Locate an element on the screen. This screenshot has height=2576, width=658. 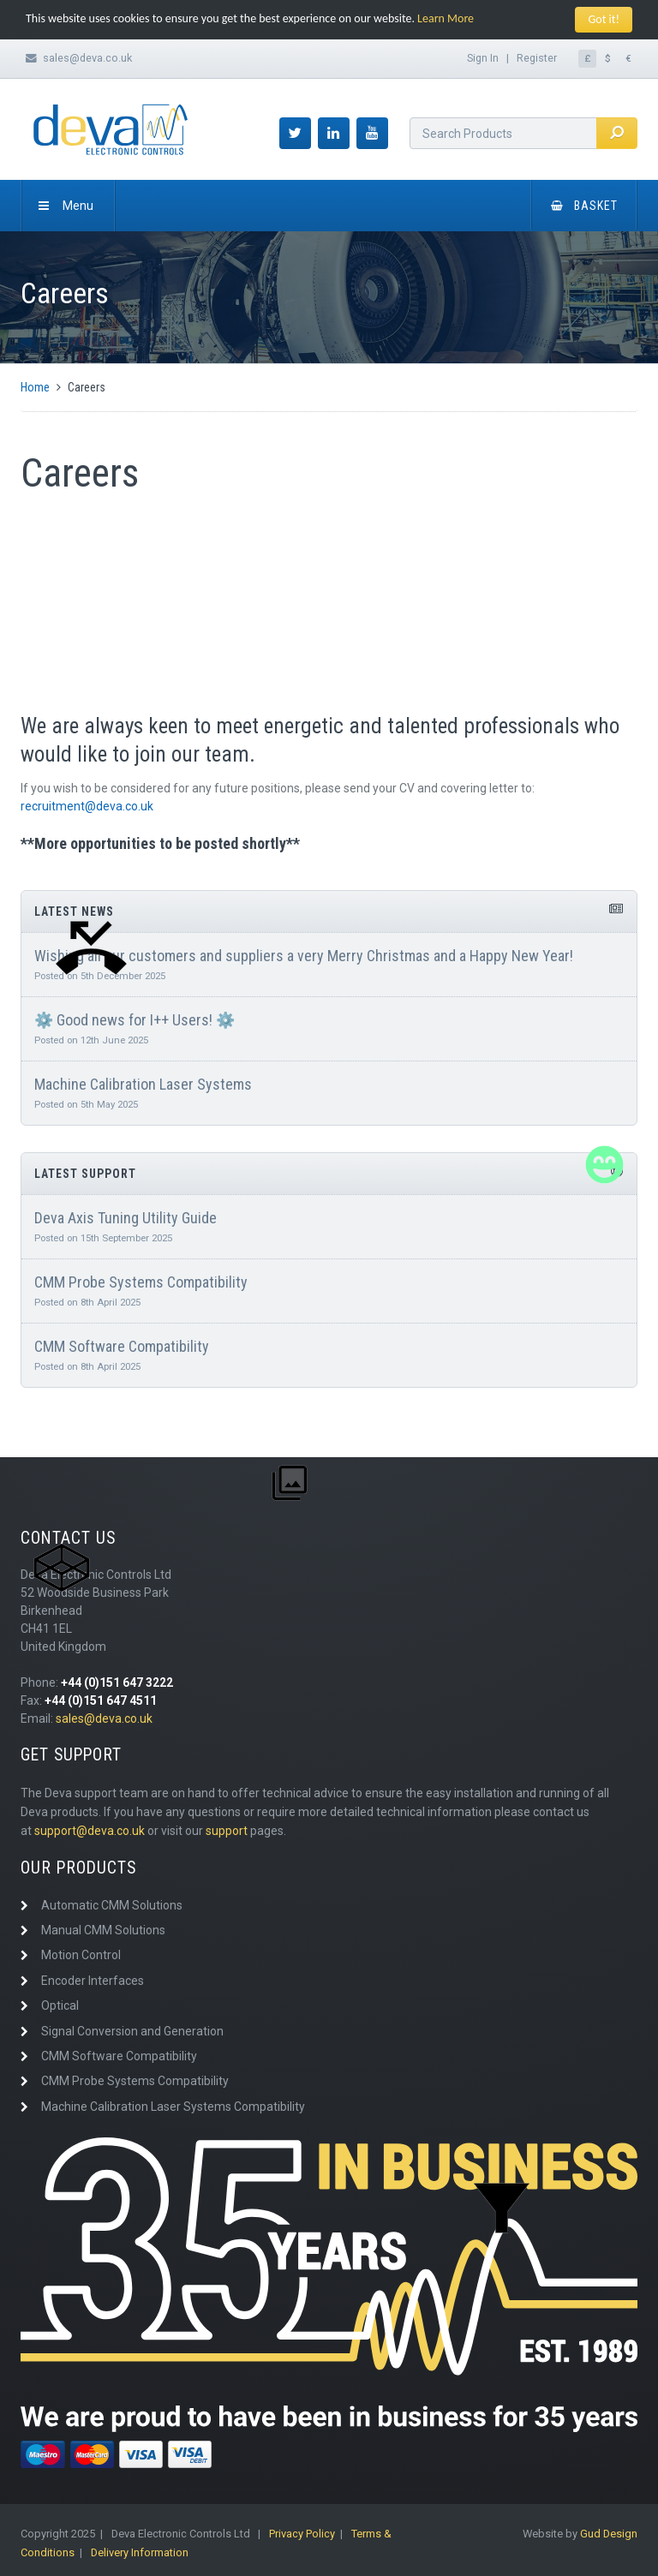
apply filters to images or photos is located at coordinates (290, 1483).